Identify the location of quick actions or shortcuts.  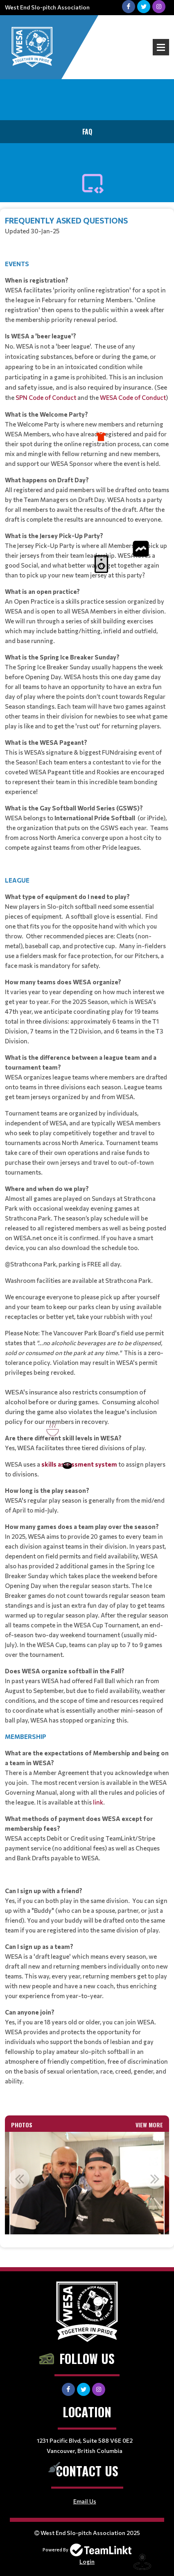
(148, 2202).